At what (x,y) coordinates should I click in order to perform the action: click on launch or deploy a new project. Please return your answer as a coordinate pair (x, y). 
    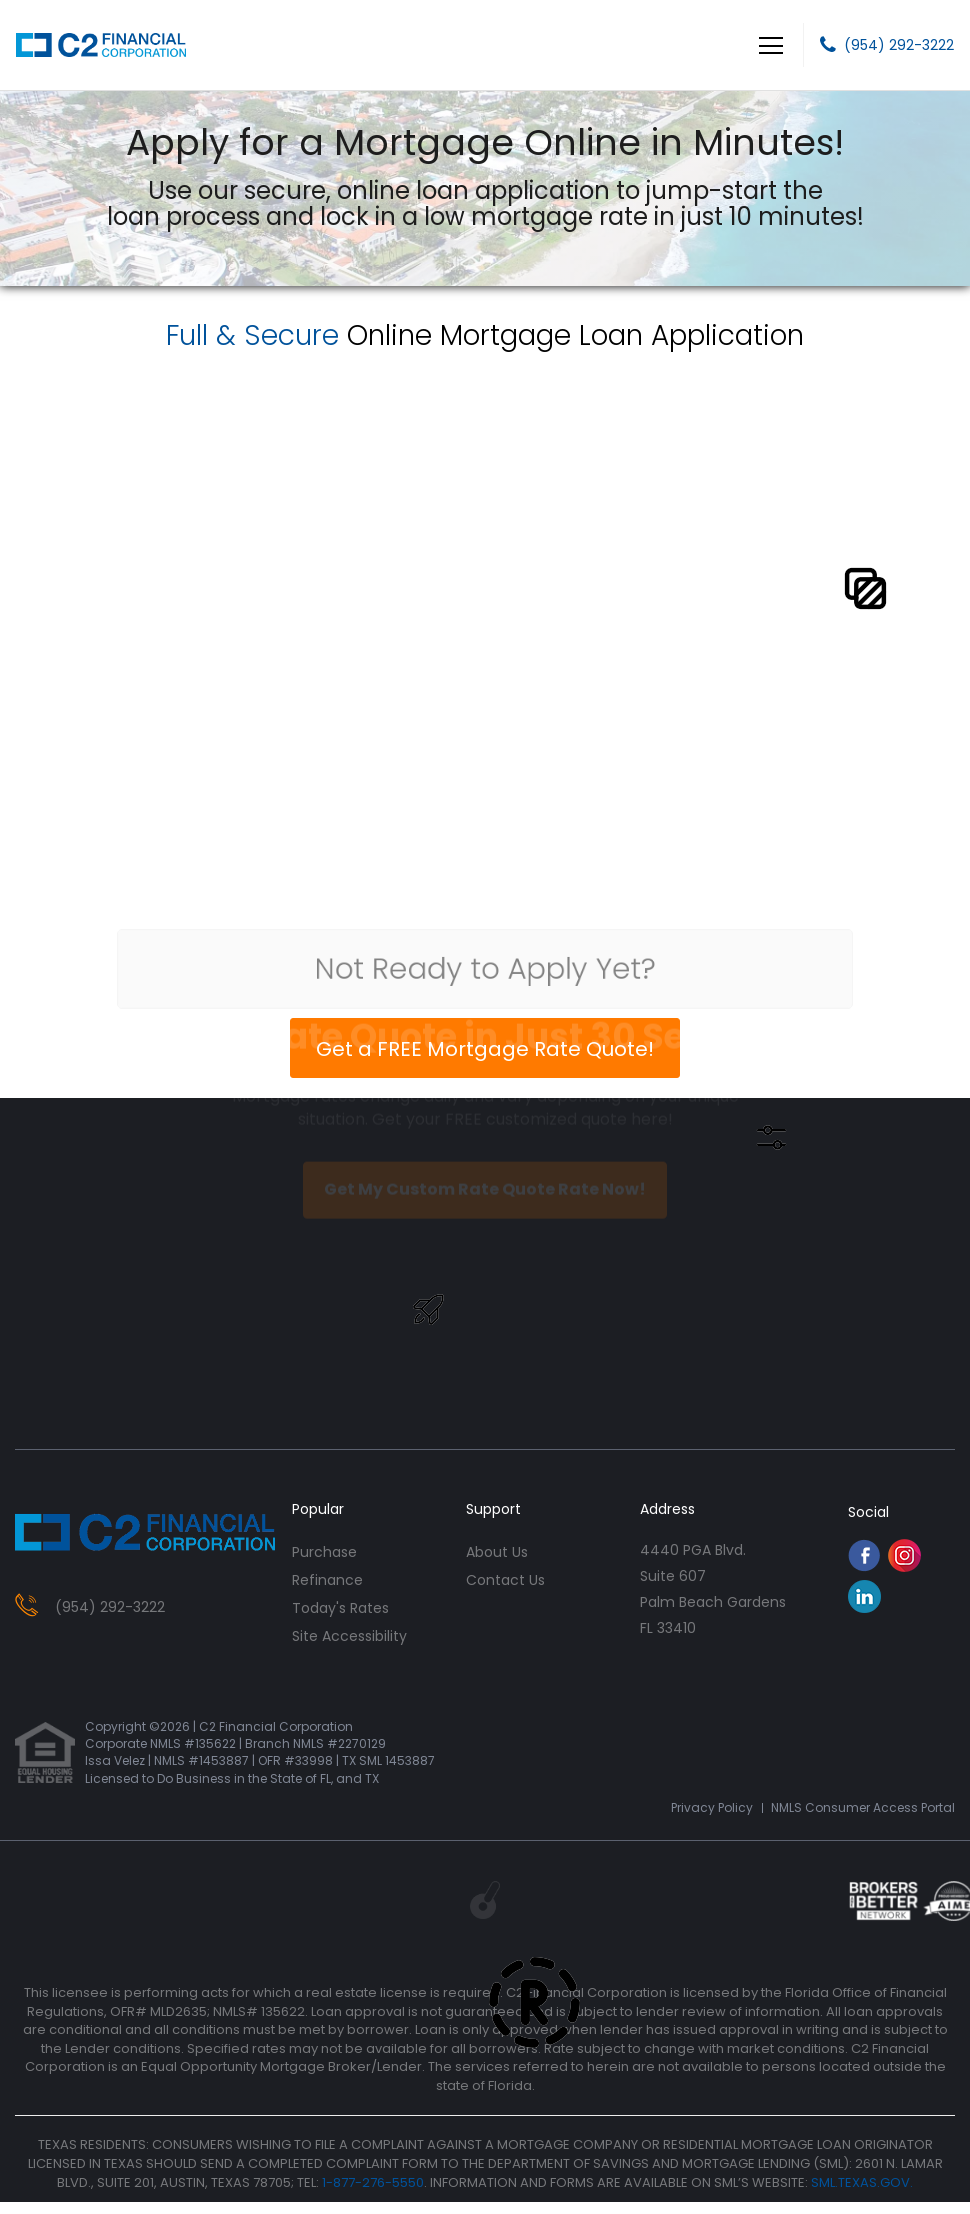
    Looking at the image, I should click on (429, 1309).